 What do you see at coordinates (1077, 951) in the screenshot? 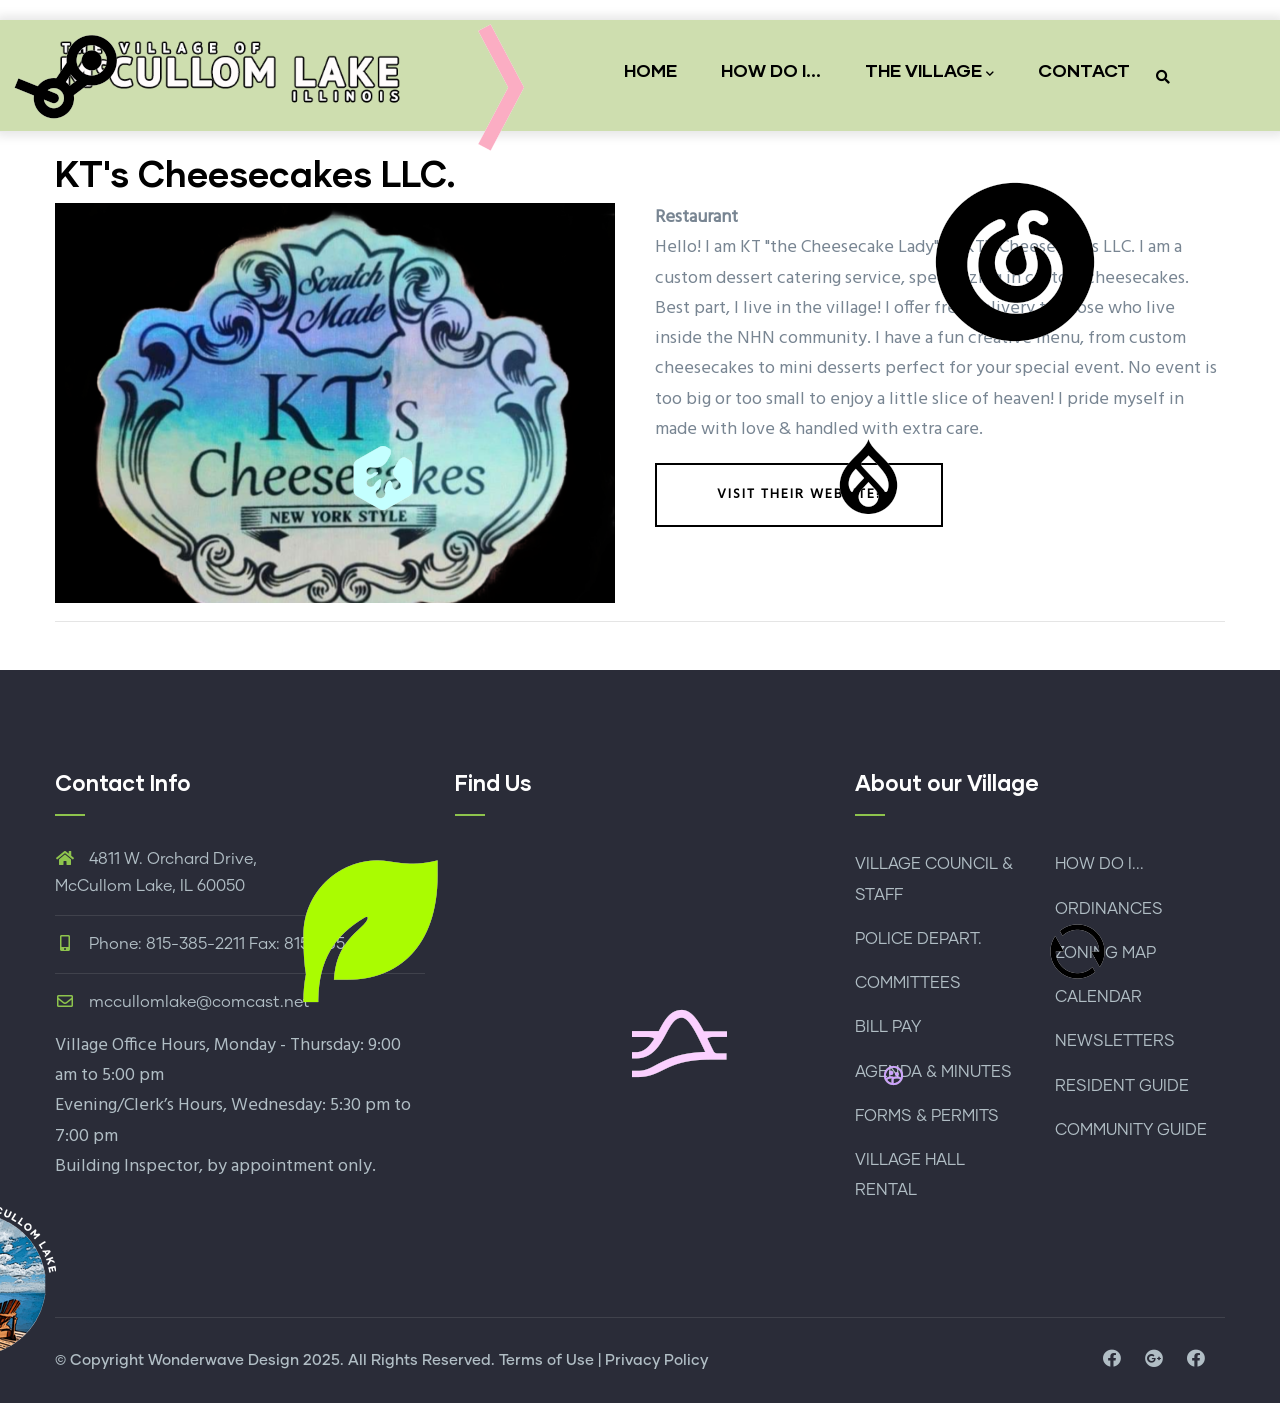
I see `refresh or reload the current page` at bounding box center [1077, 951].